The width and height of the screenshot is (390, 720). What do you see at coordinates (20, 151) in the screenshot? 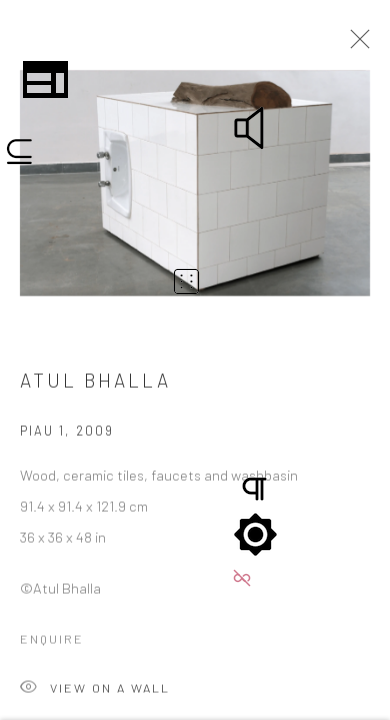
I see `indicates a subset relationship in mathematical notation` at bounding box center [20, 151].